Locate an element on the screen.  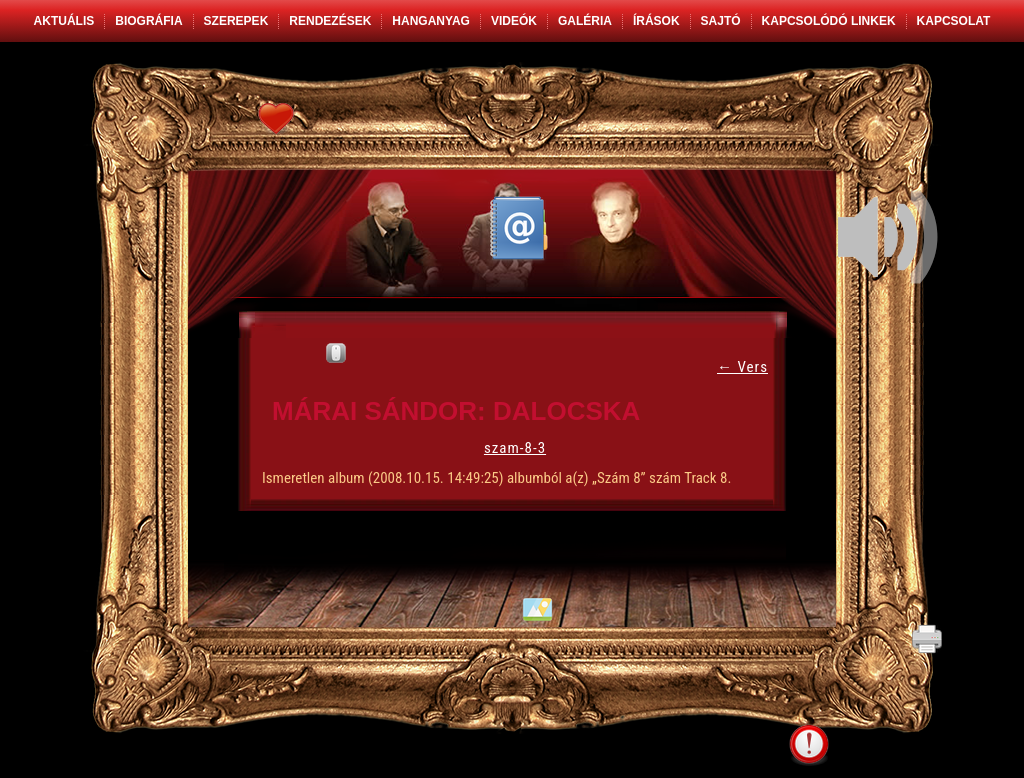
open your address book or contacts is located at coordinates (517, 230).